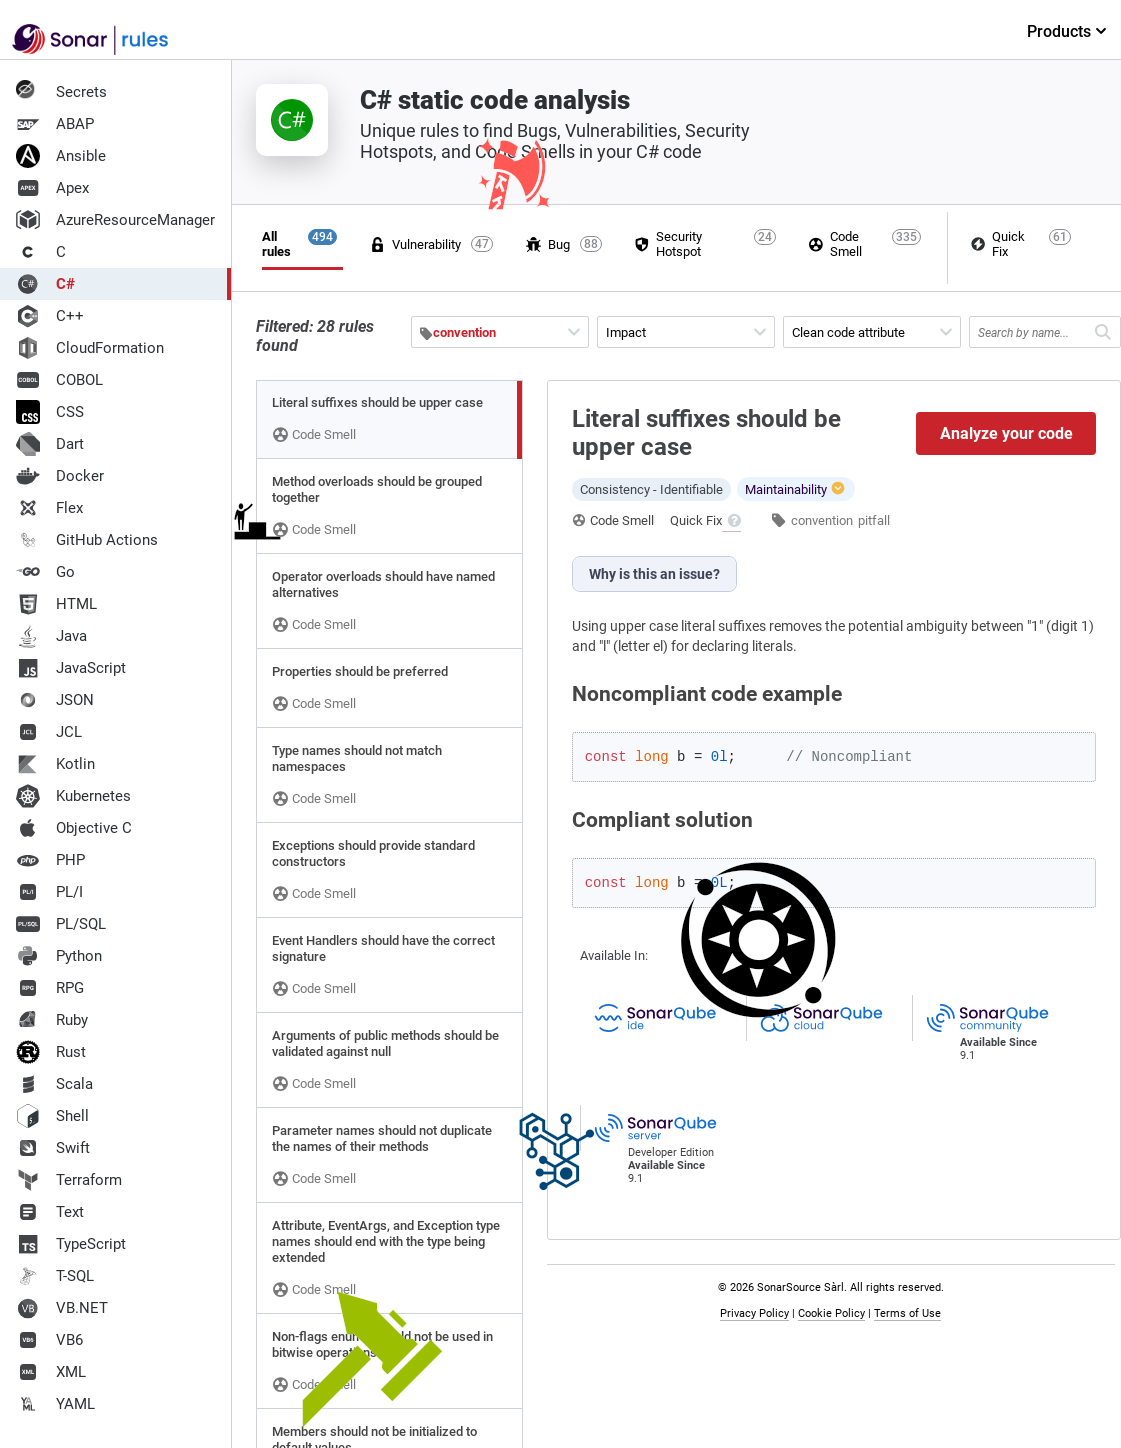 This screenshot has width=1121, height=1448. Describe the element at coordinates (514, 173) in the screenshot. I see `equip a magic or enchanted axe weapon` at that location.